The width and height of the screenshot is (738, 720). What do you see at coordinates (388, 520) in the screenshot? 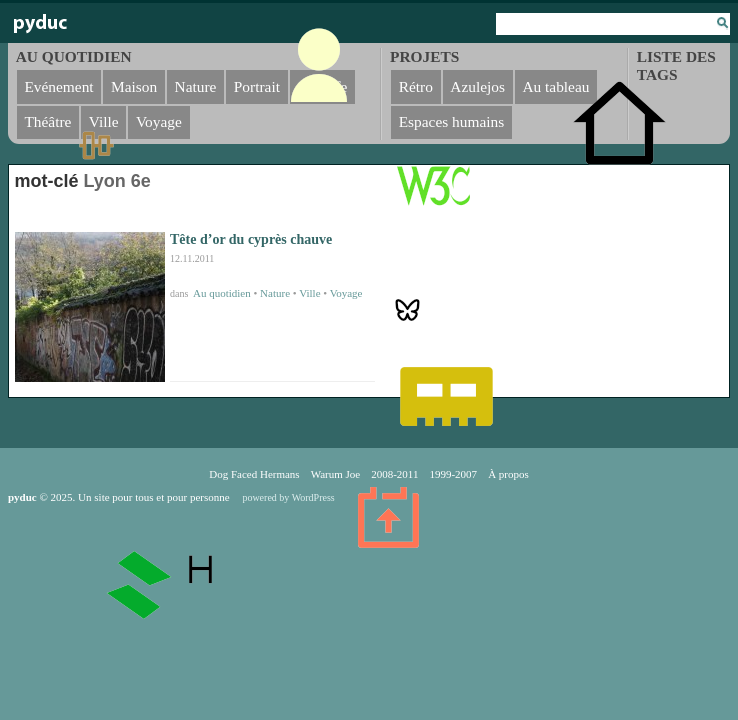
I see `upload image to gallery` at bounding box center [388, 520].